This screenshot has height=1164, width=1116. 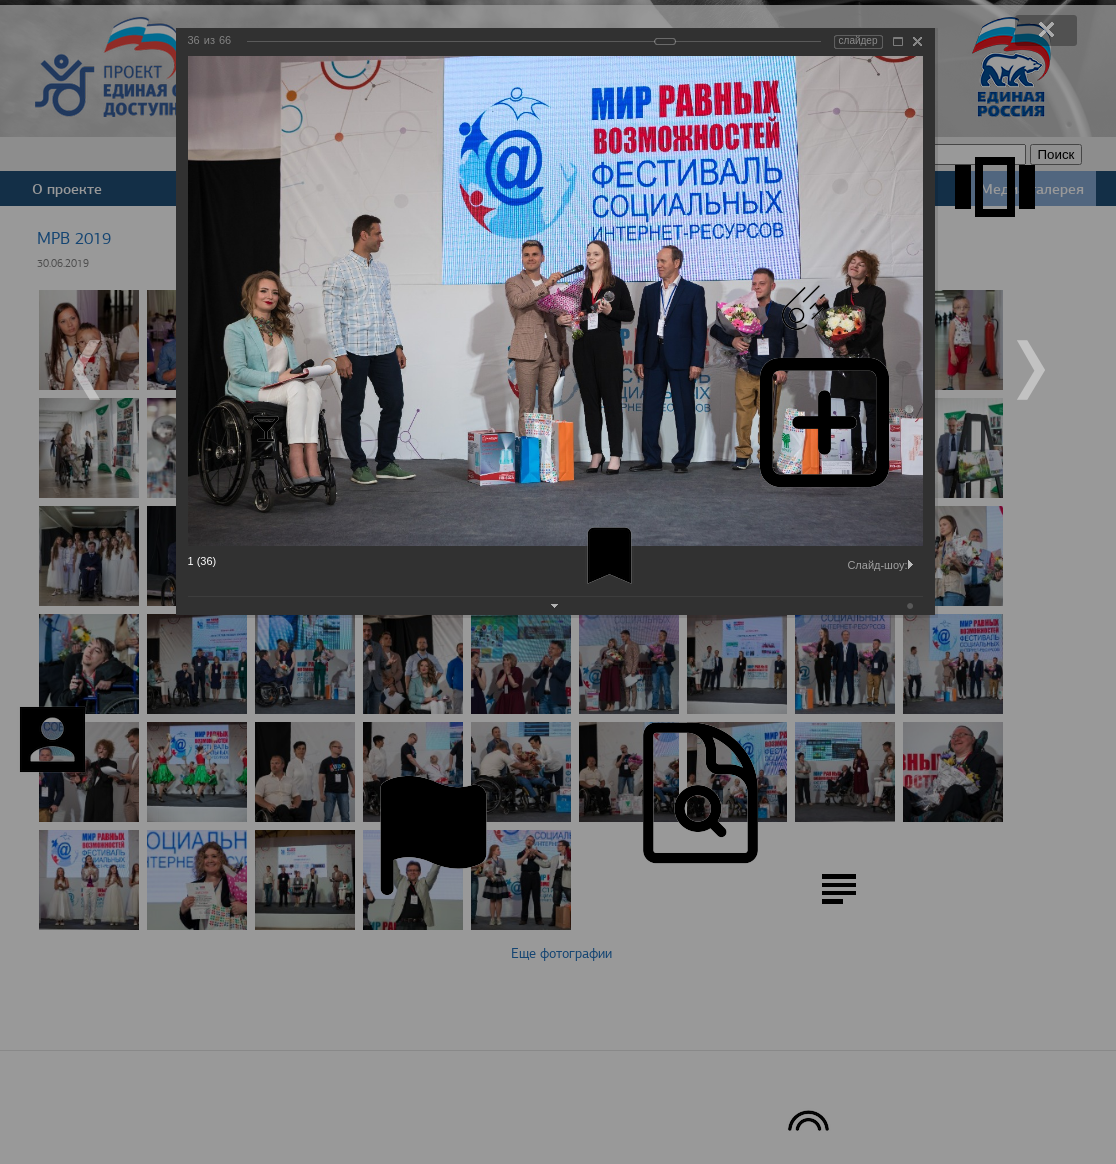 I want to click on access visual filters or image effects, so click(x=808, y=1121).